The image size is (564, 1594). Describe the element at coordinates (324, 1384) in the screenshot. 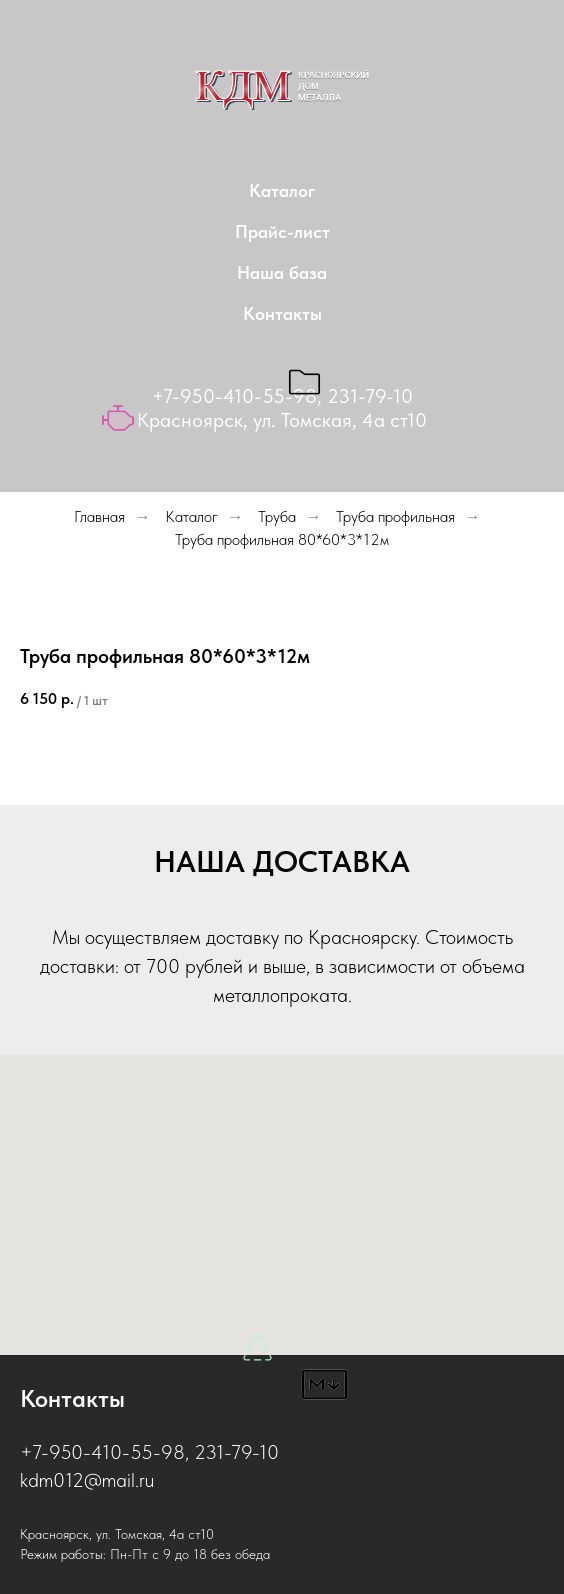

I see `format text using markdown` at that location.